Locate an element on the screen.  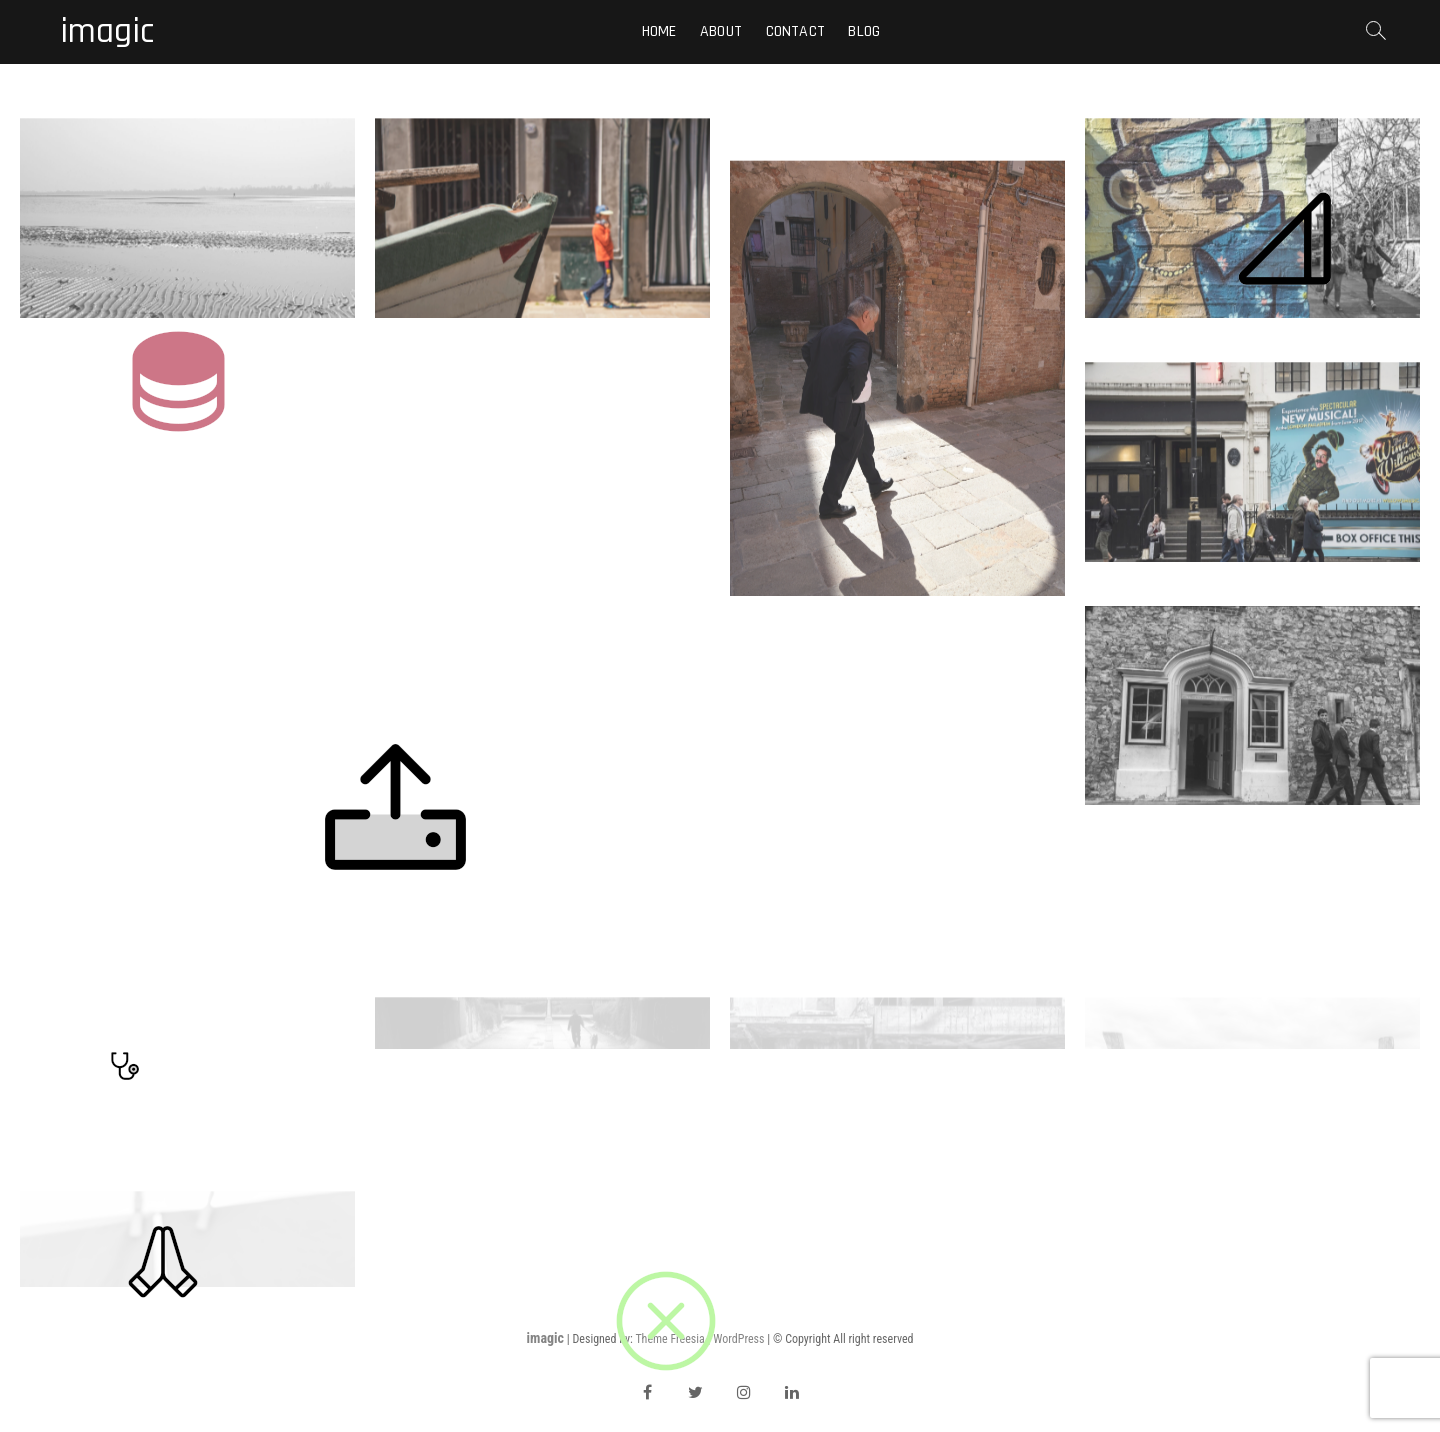
upload a file or document is located at coordinates (395, 814).